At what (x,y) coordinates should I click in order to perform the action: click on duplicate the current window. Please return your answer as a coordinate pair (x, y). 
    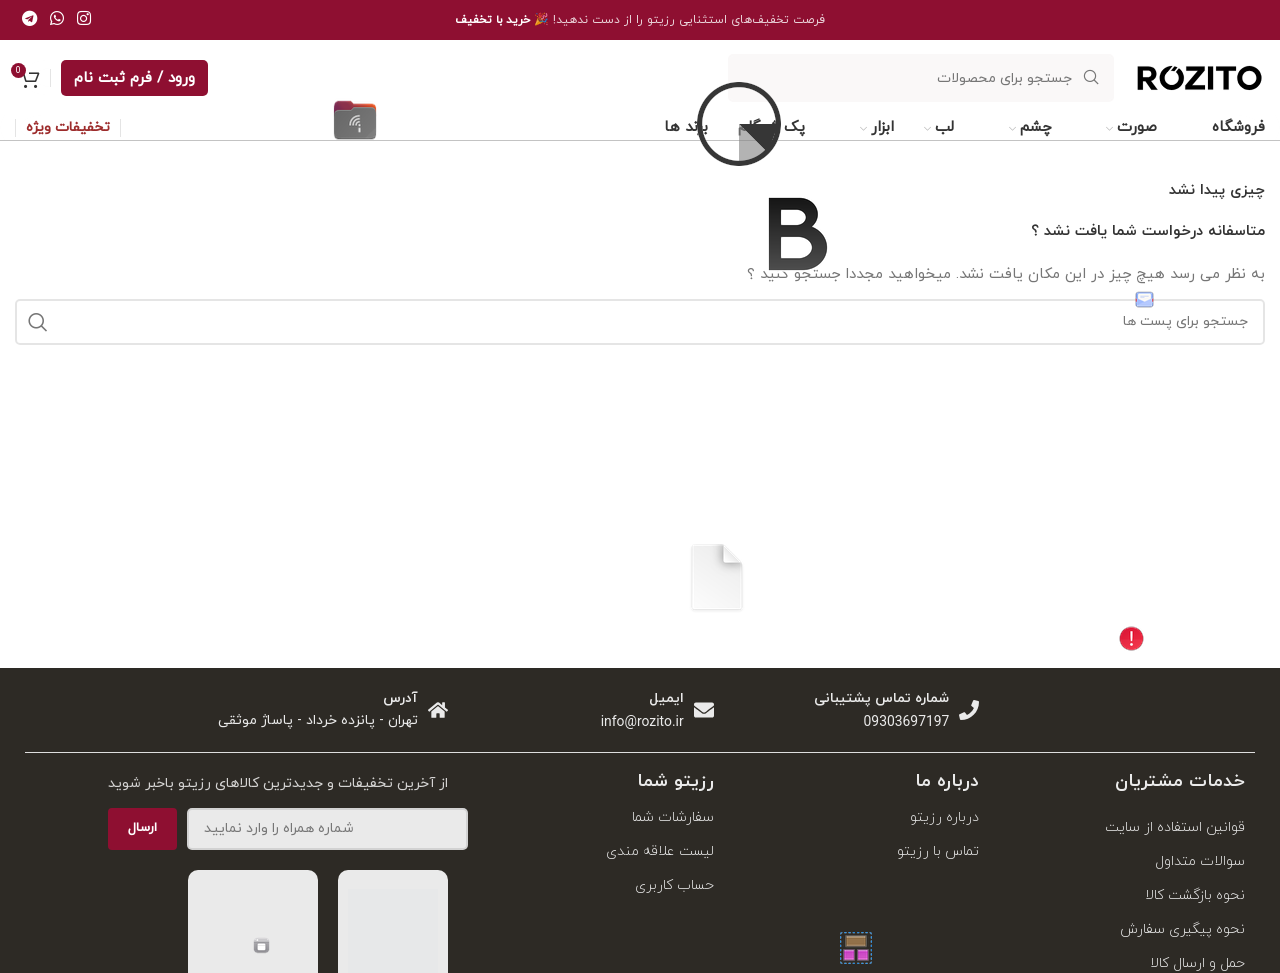
    Looking at the image, I should click on (261, 945).